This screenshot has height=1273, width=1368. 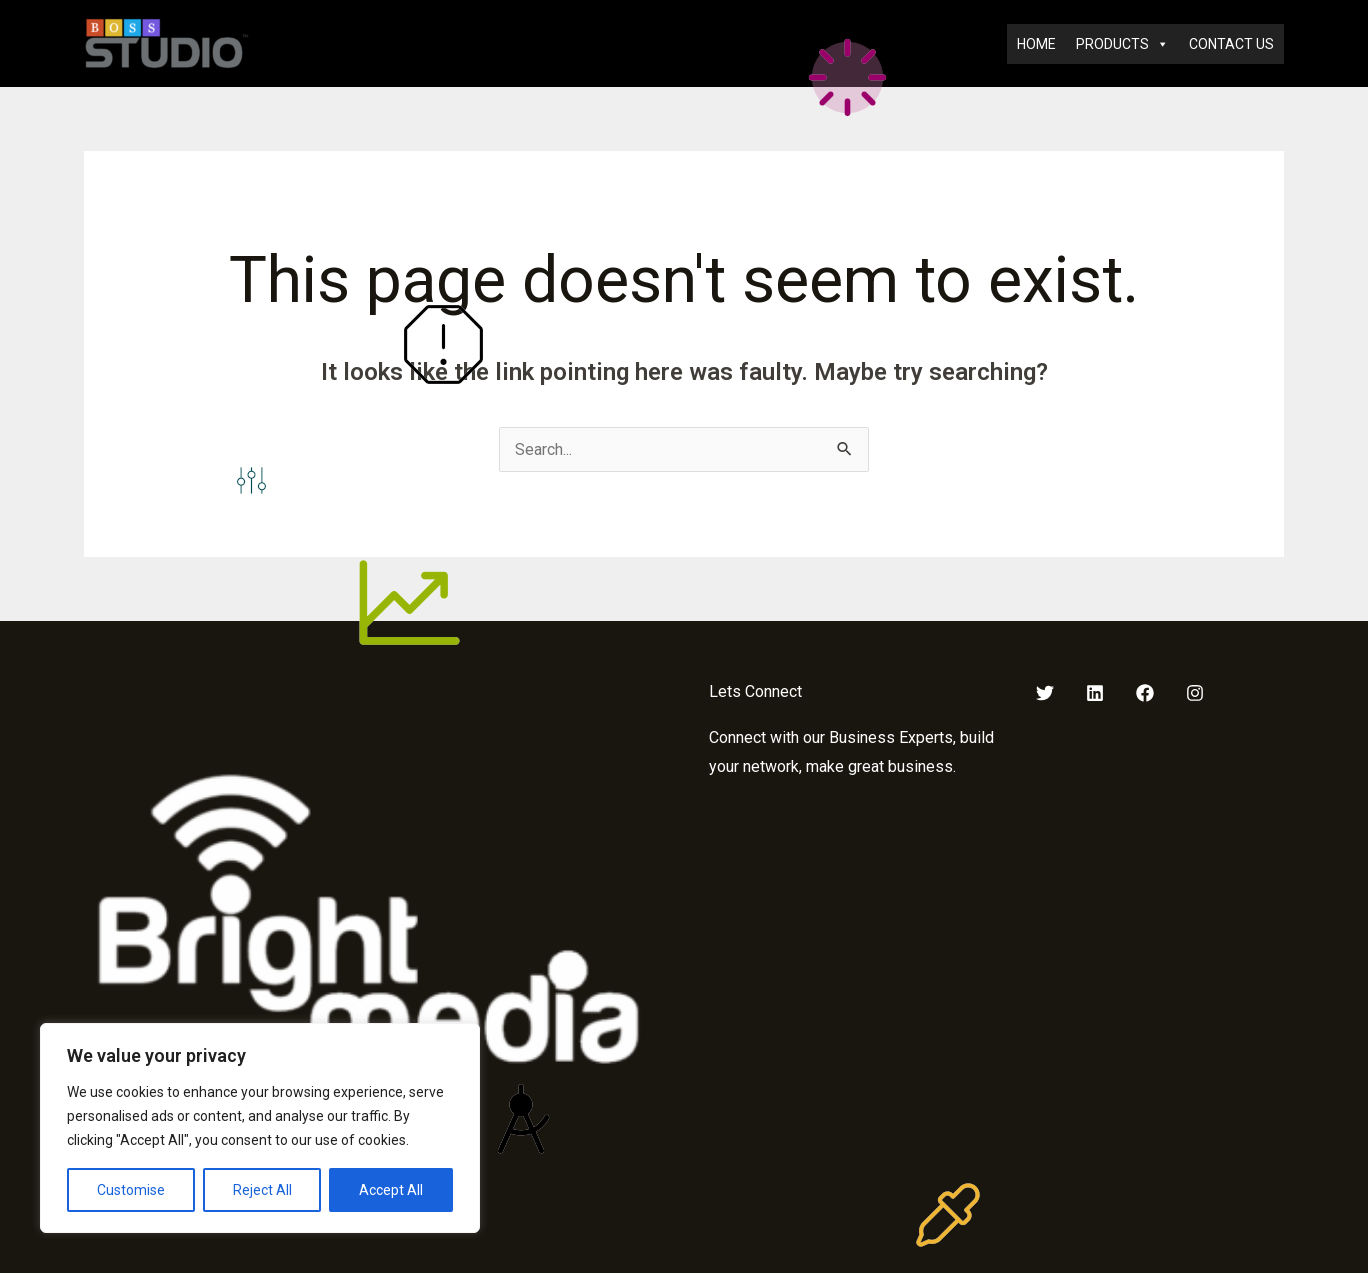 What do you see at coordinates (251, 480) in the screenshot?
I see `adjust settings or preferences` at bounding box center [251, 480].